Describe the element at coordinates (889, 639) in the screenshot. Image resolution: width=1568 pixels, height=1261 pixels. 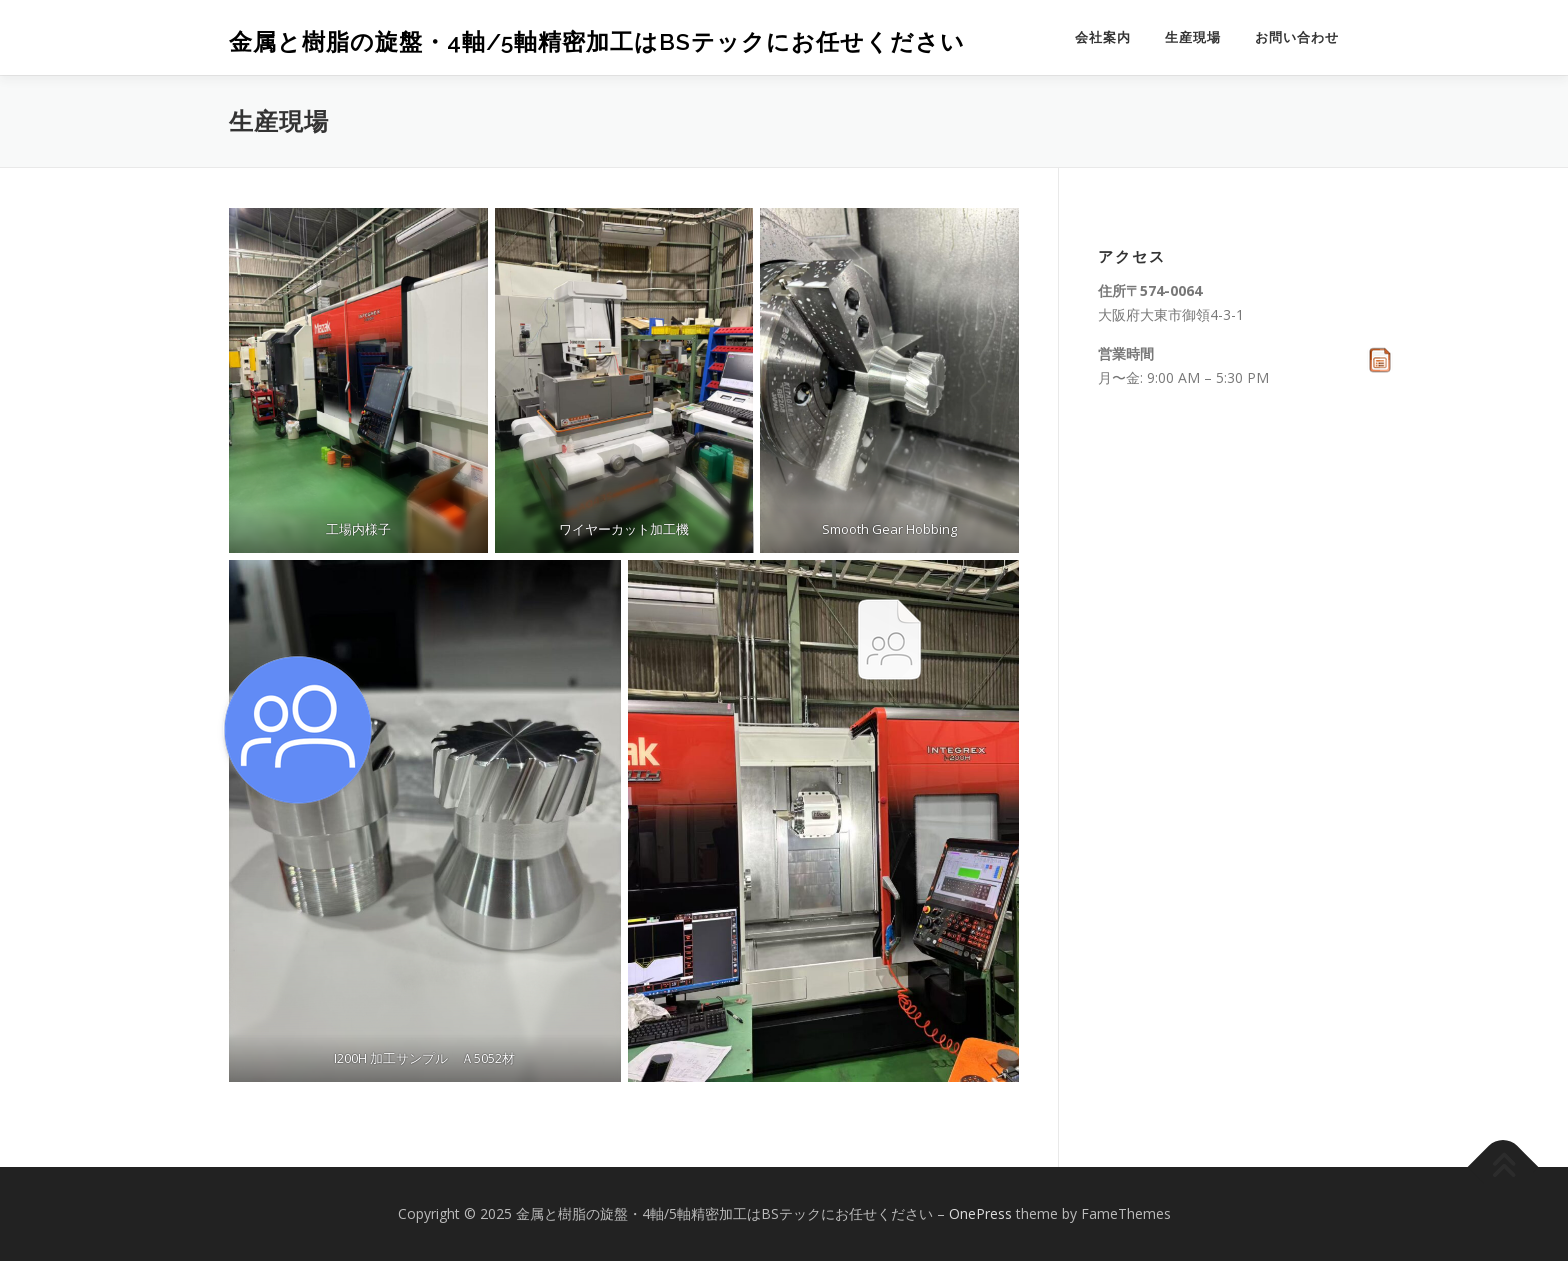
I see `credits or attribution text file` at that location.